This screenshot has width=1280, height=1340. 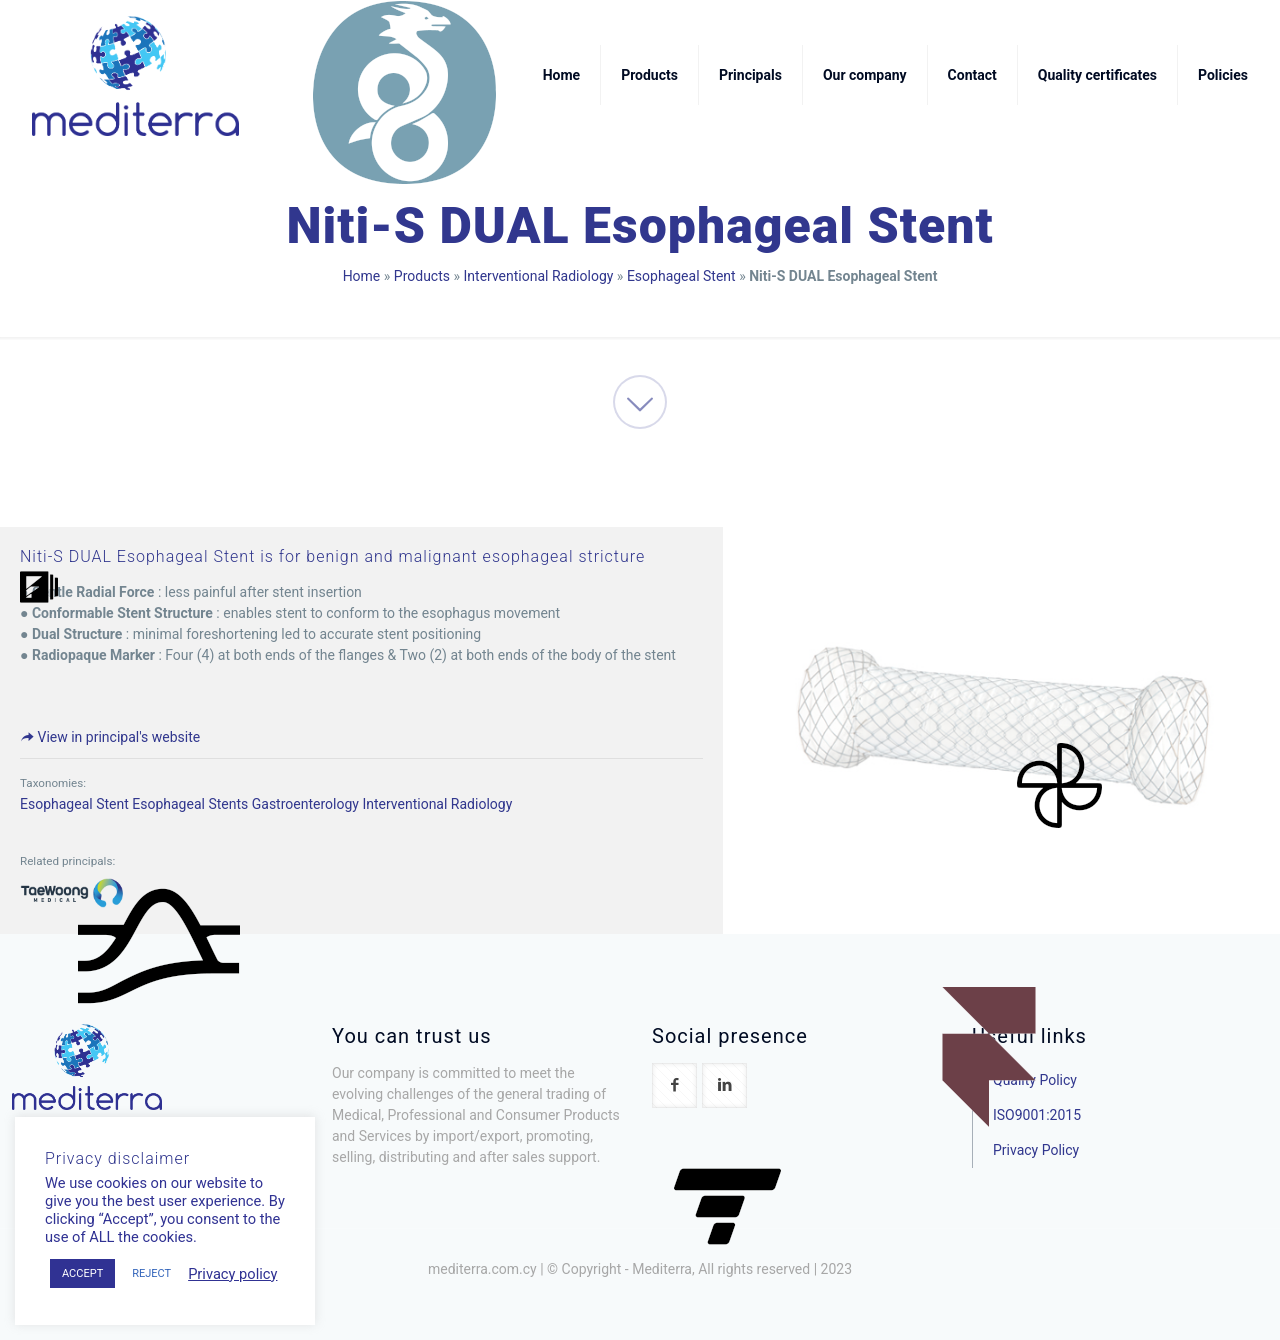 What do you see at coordinates (39, 587) in the screenshot?
I see `open Formstack form builder` at bounding box center [39, 587].